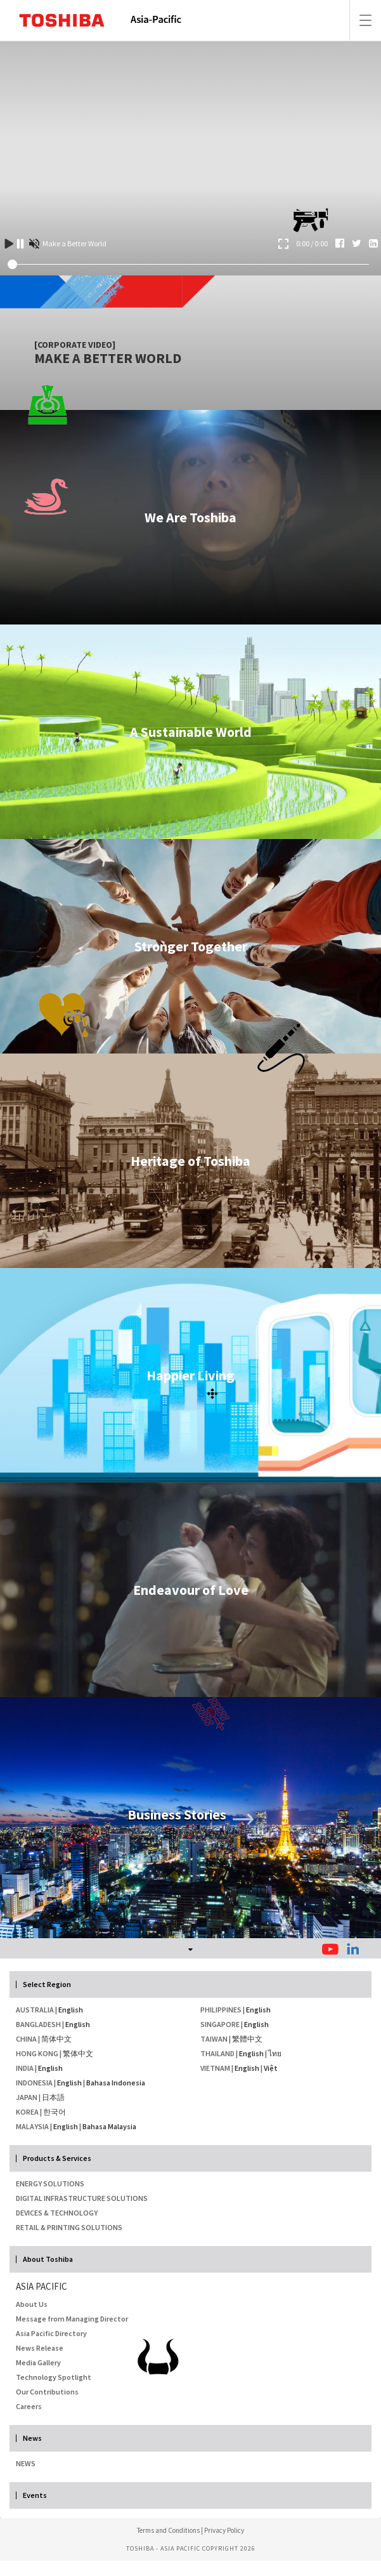 The width and height of the screenshot is (381, 2576). What do you see at coordinates (311, 220) in the screenshot?
I see `select the MP5K submachine gun` at bounding box center [311, 220].